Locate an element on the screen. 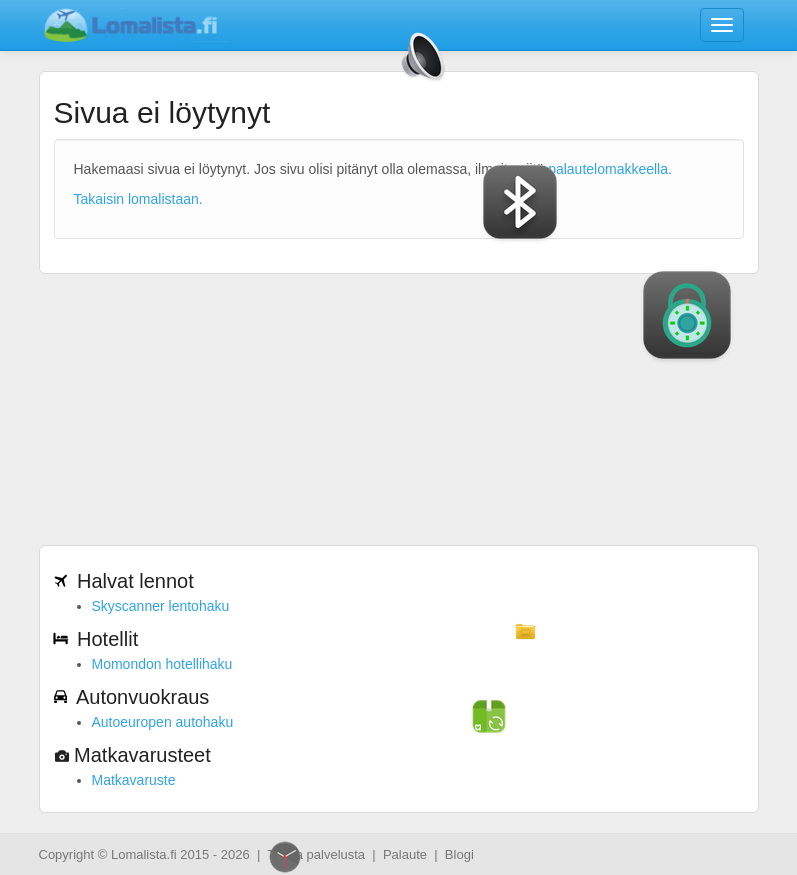 The image size is (797, 875). open keysmith authenticator app is located at coordinates (687, 315).